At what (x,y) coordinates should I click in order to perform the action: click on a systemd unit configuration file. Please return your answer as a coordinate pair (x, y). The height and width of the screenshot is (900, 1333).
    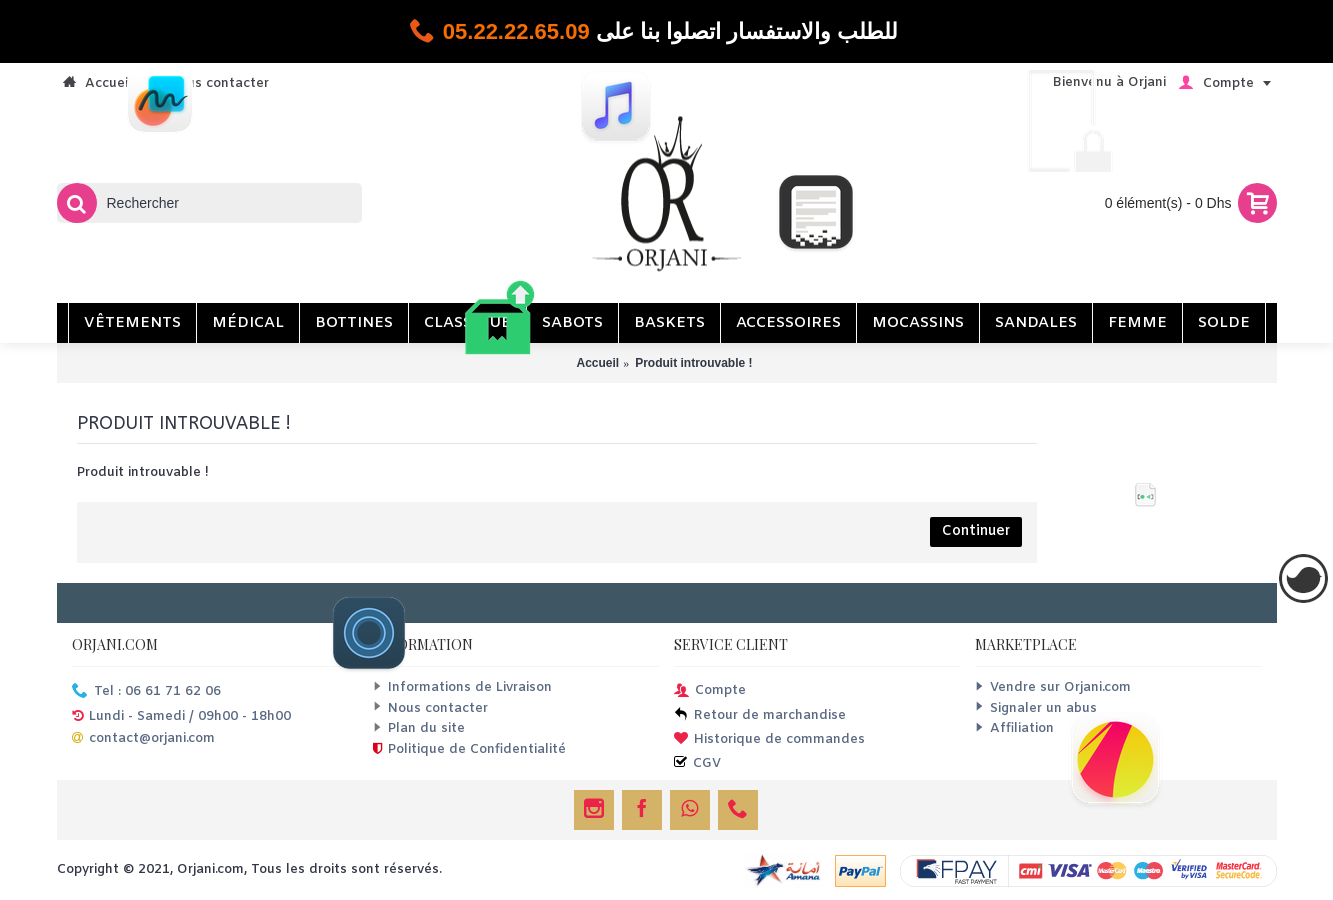
    Looking at the image, I should click on (1145, 494).